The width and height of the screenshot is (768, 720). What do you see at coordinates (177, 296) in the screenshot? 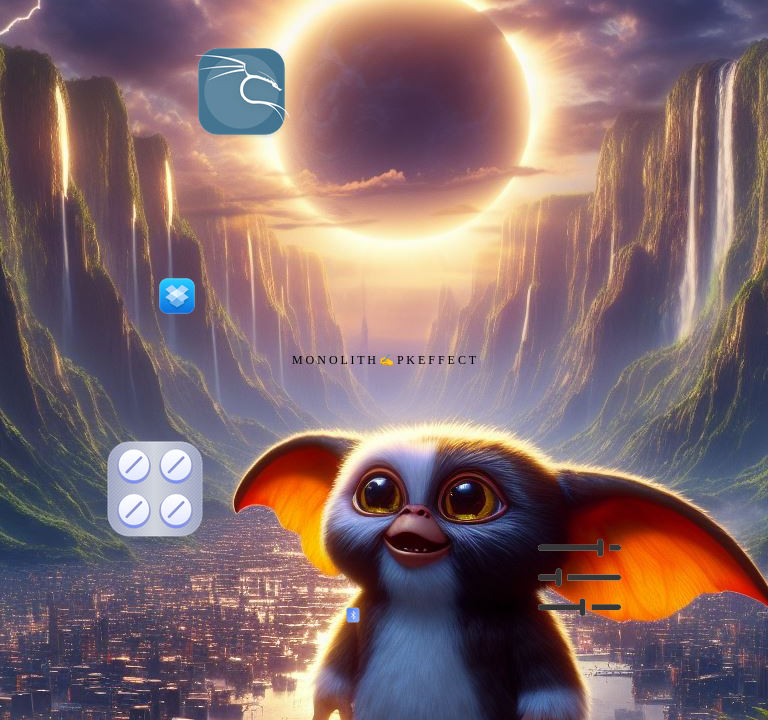
I see `open dropbox app` at bounding box center [177, 296].